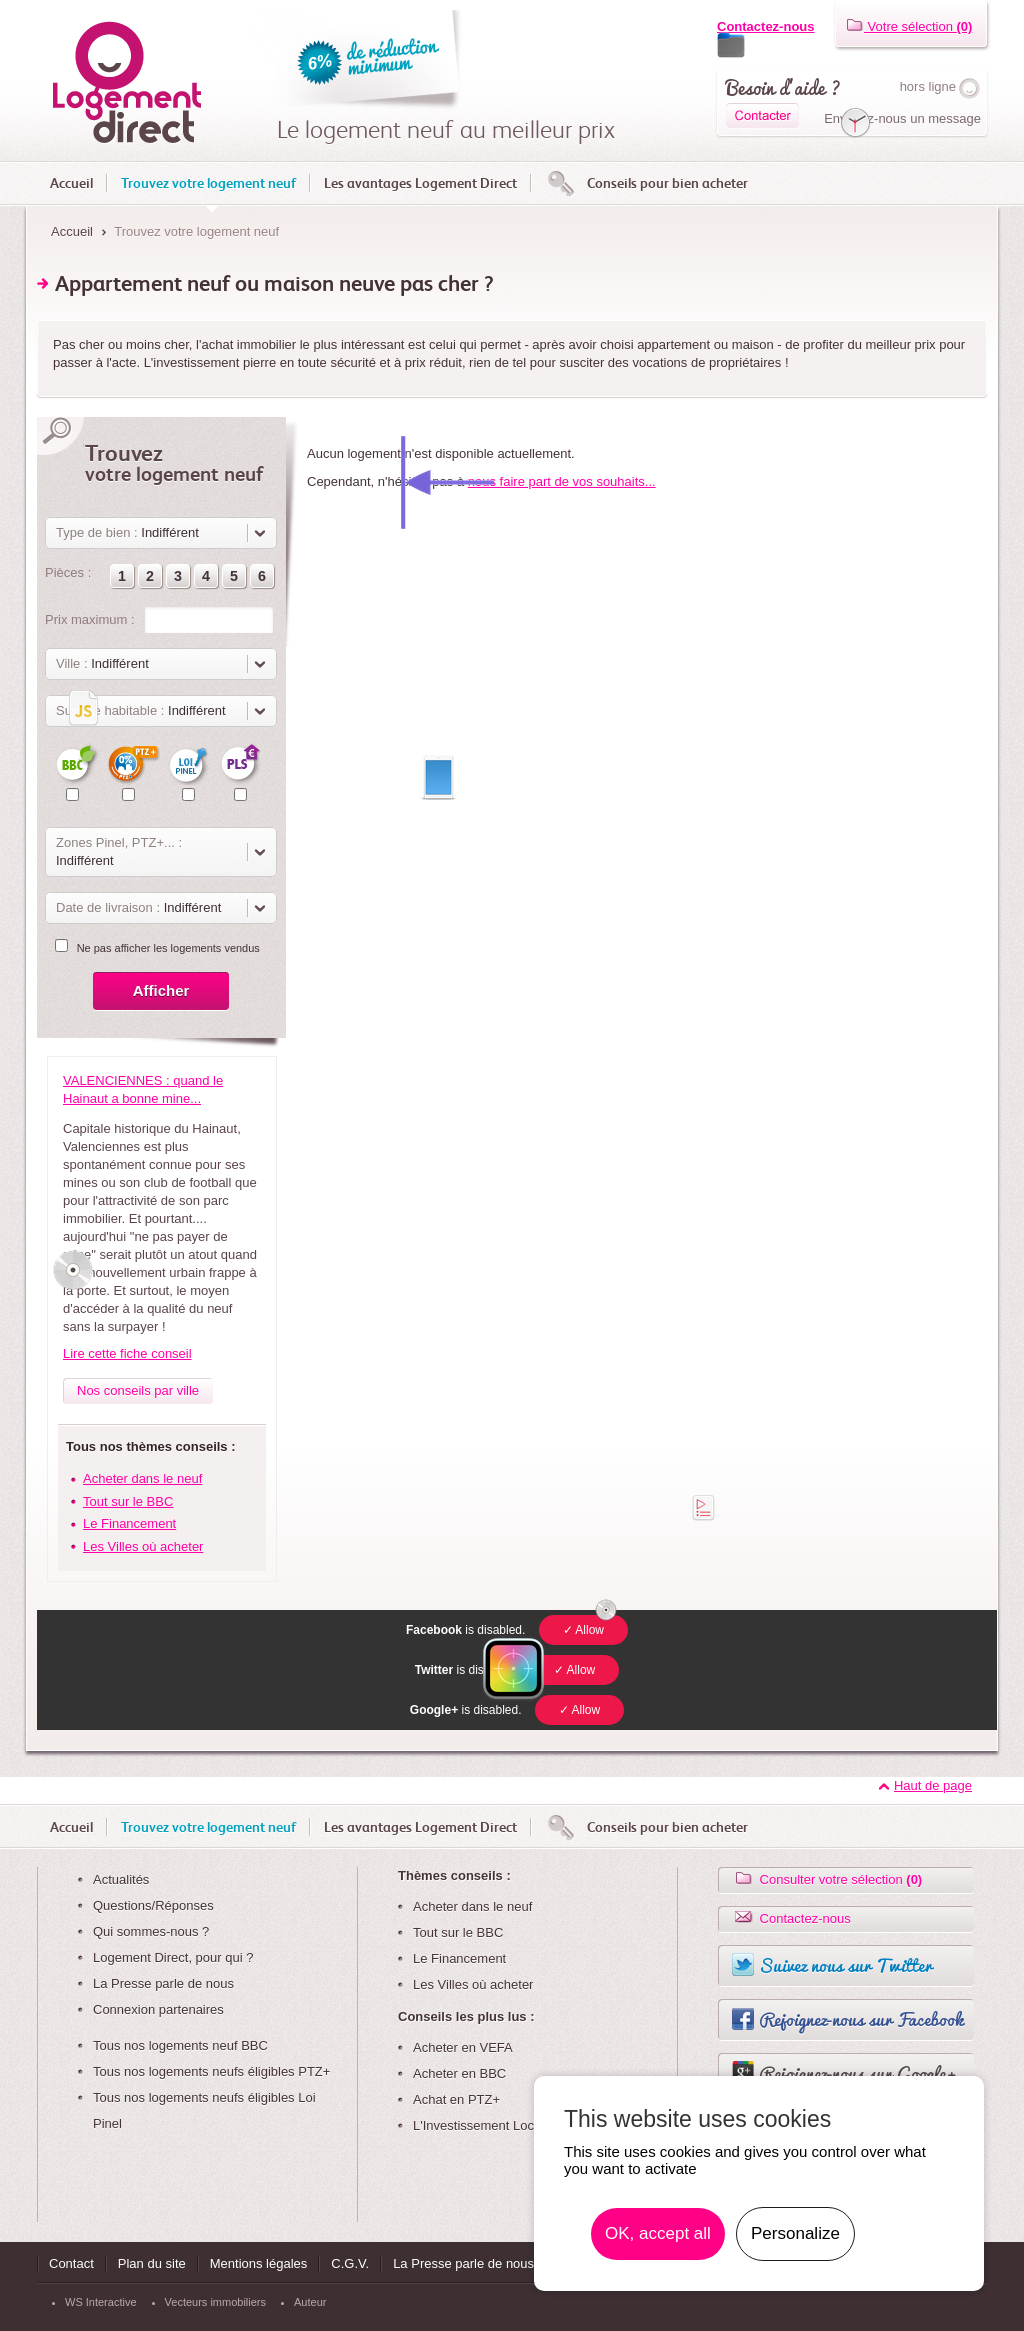 The height and width of the screenshot is (2331, 1024). Describe the element at coordinates (513, 1668) in the screenshot. I see `calibrate display color and settings` at that location.